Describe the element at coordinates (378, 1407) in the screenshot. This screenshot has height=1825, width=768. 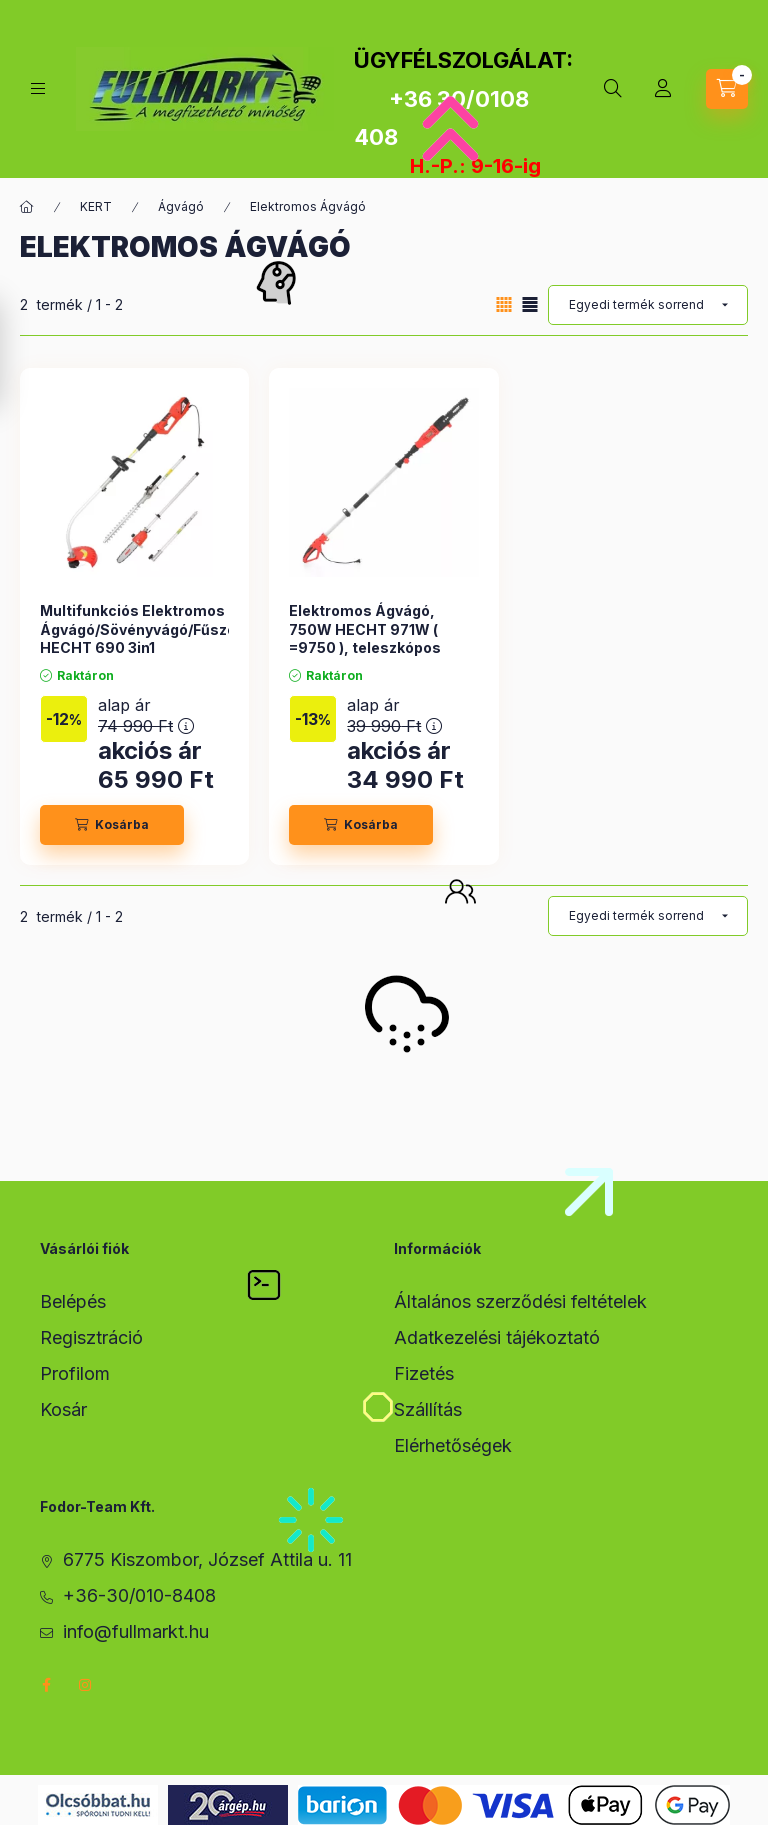
I see `stop or halt action indicator` at that location.